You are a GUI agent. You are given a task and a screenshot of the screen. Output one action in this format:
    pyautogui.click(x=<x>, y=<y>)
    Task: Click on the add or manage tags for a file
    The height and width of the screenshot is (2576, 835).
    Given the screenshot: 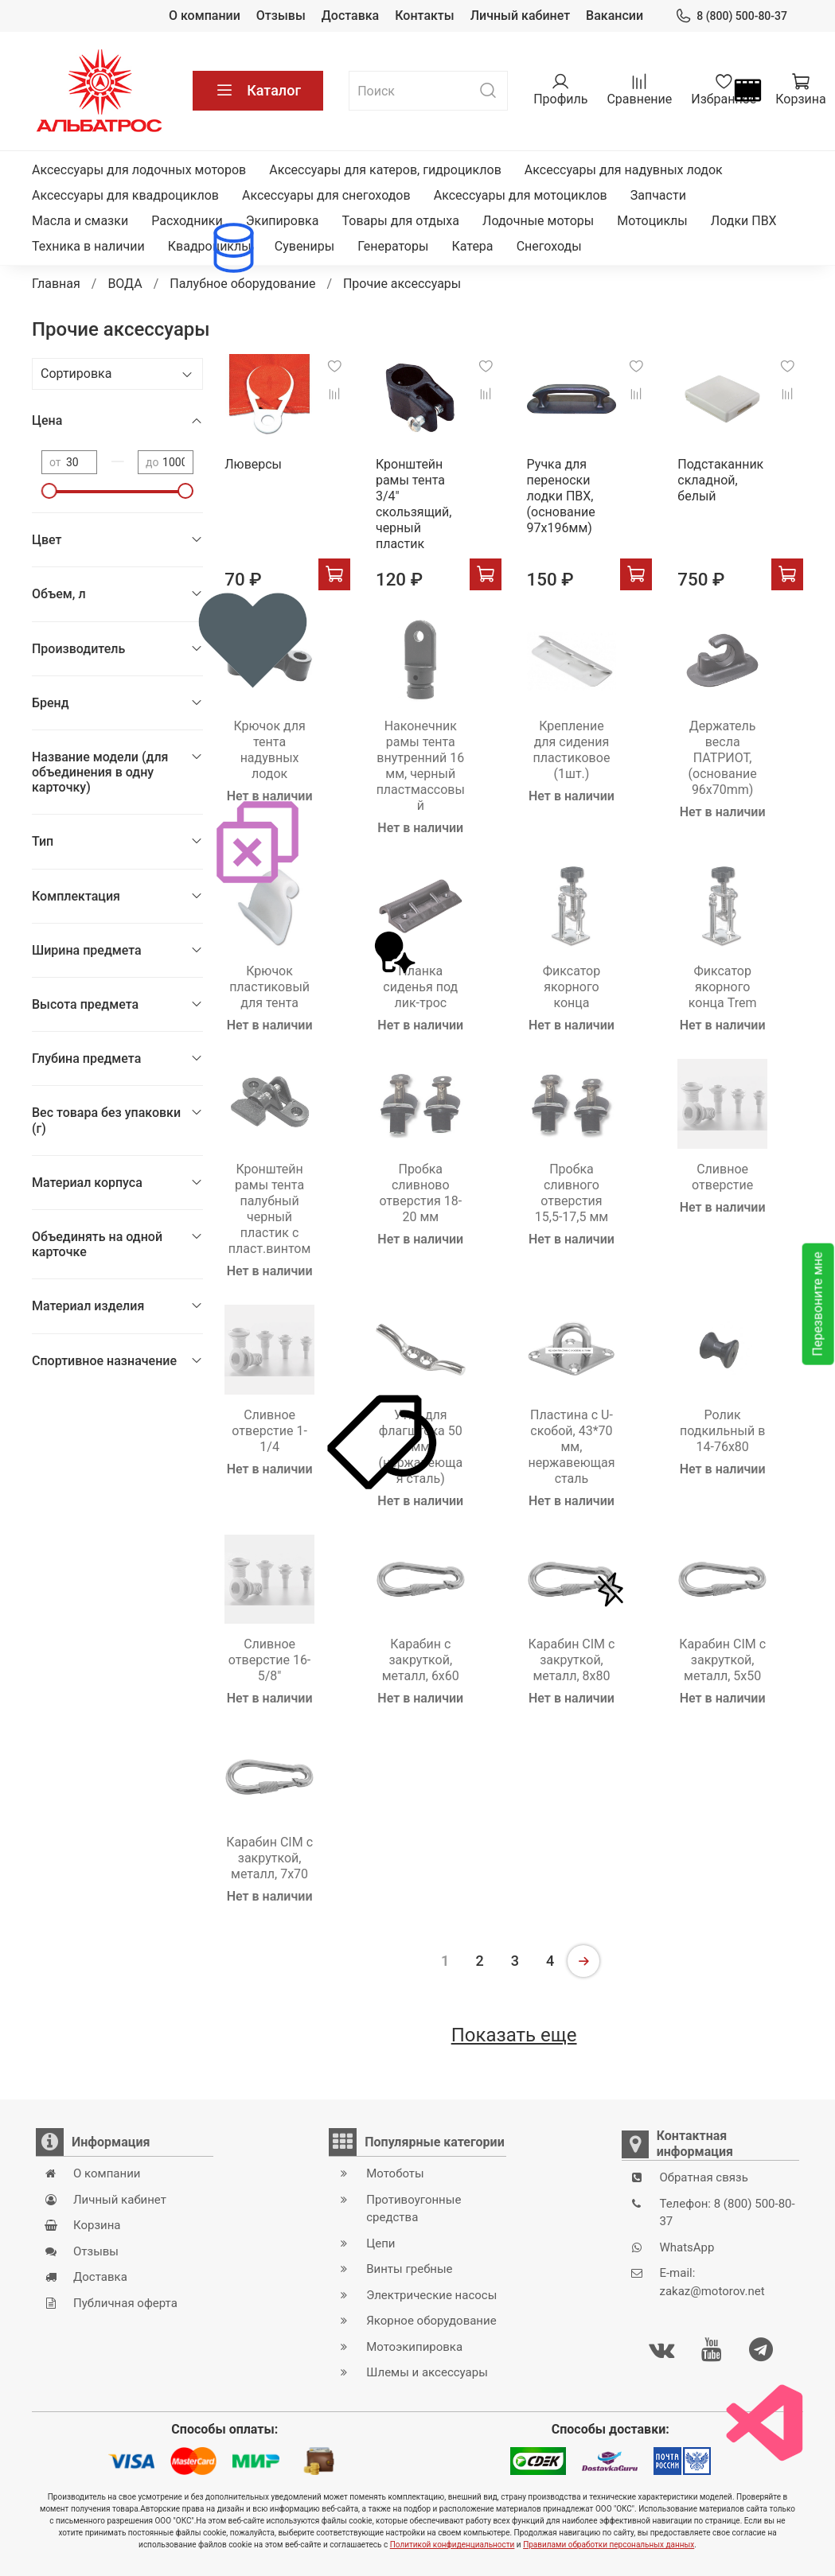 What is the action you would take?
    pyautogui.click(x=379, y=1439)
    